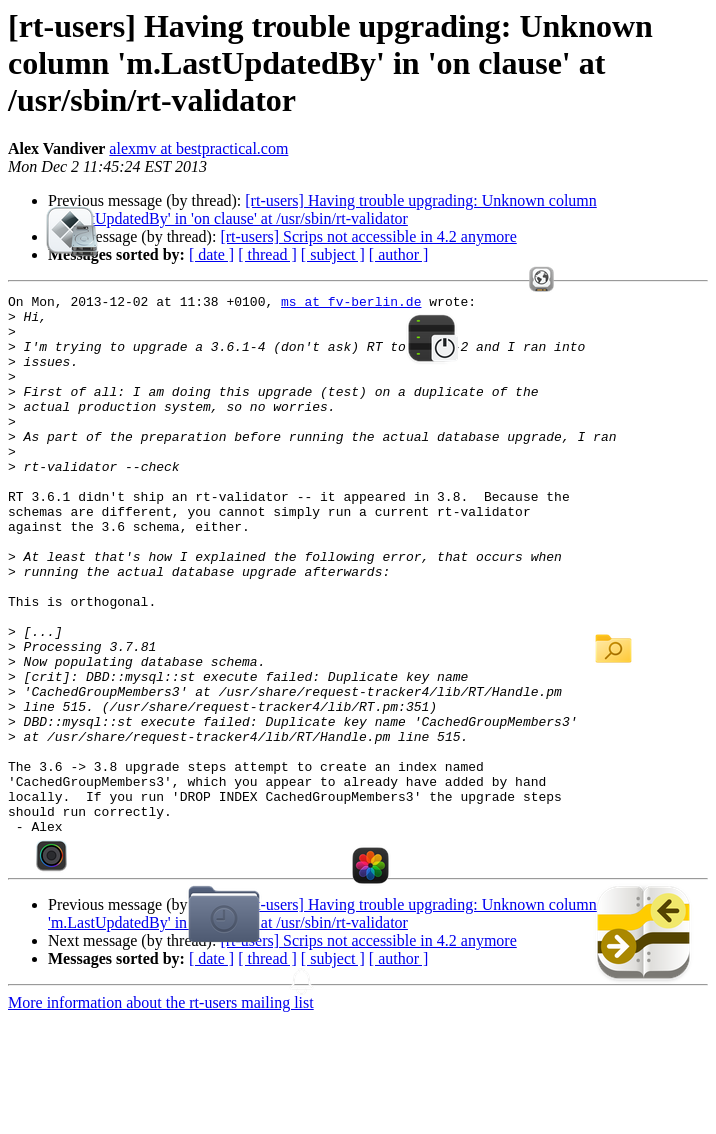  I want to click on open the photos app, so click(370, 865).